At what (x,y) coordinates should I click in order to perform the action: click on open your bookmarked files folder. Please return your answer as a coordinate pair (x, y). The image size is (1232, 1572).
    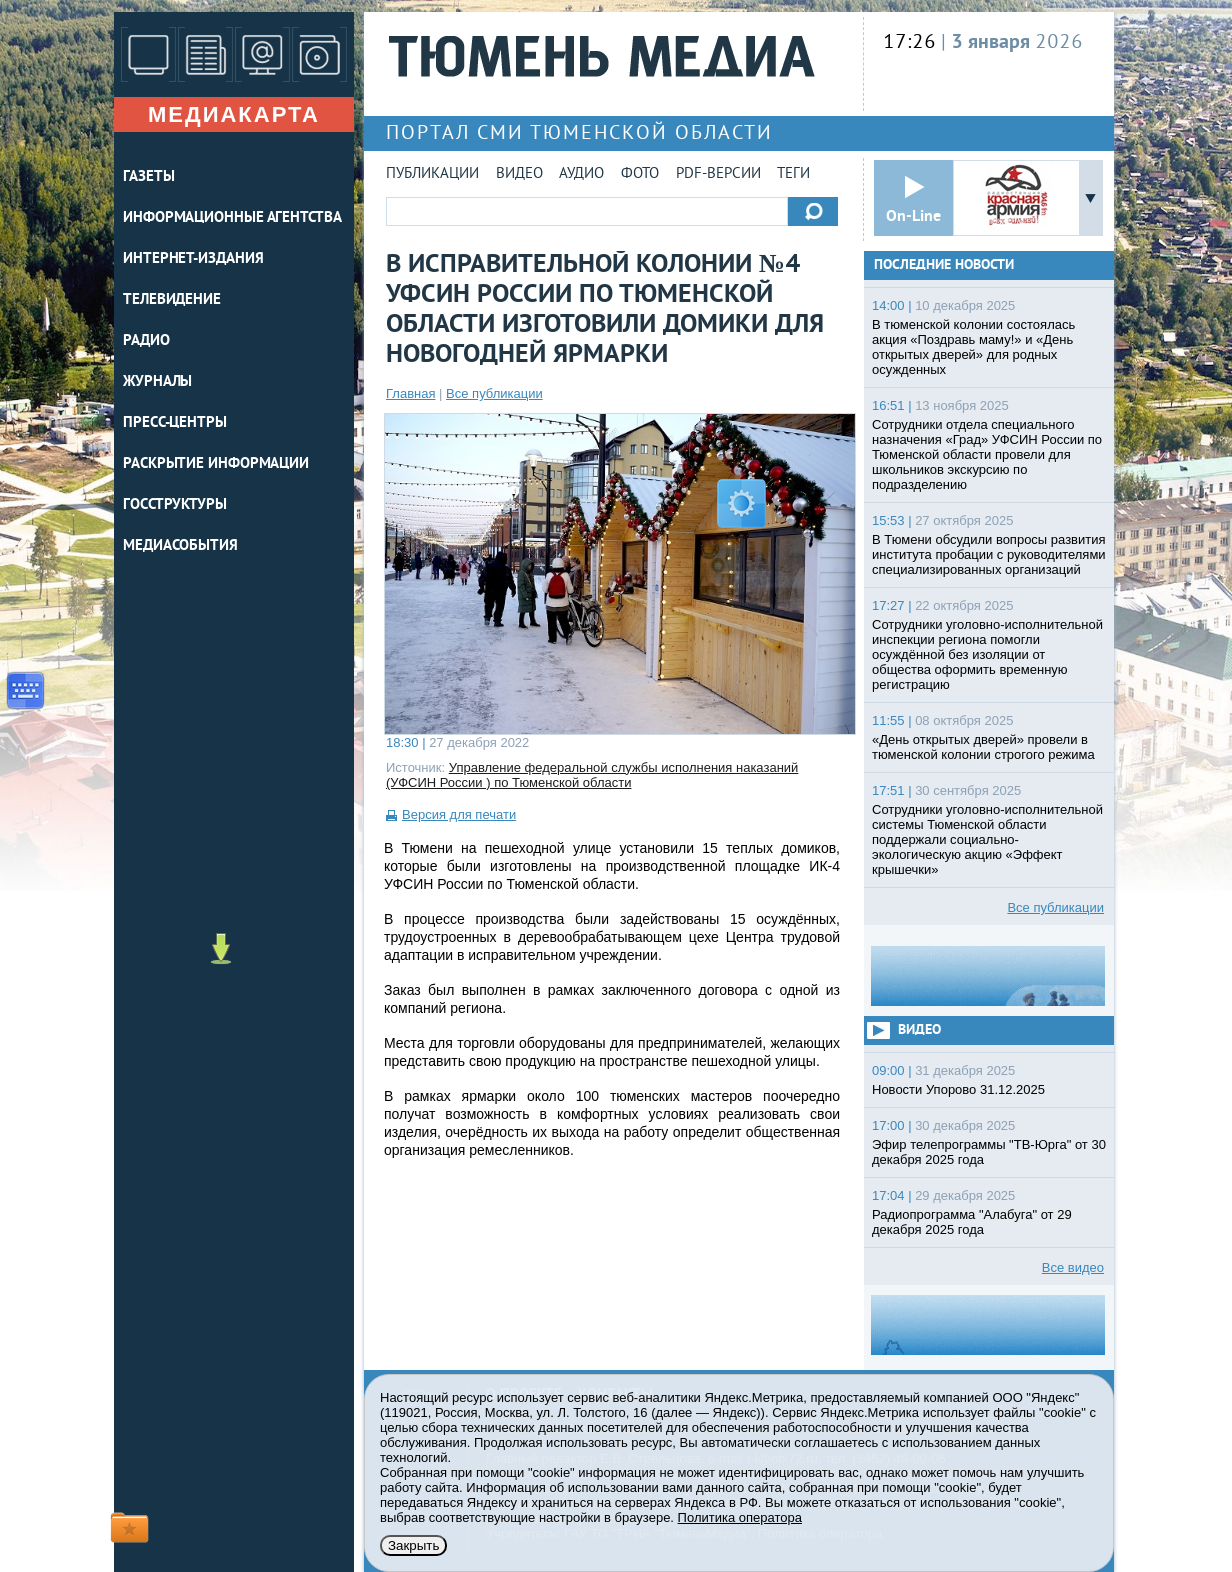
    Looking at the image, I should click on (129, 1527).